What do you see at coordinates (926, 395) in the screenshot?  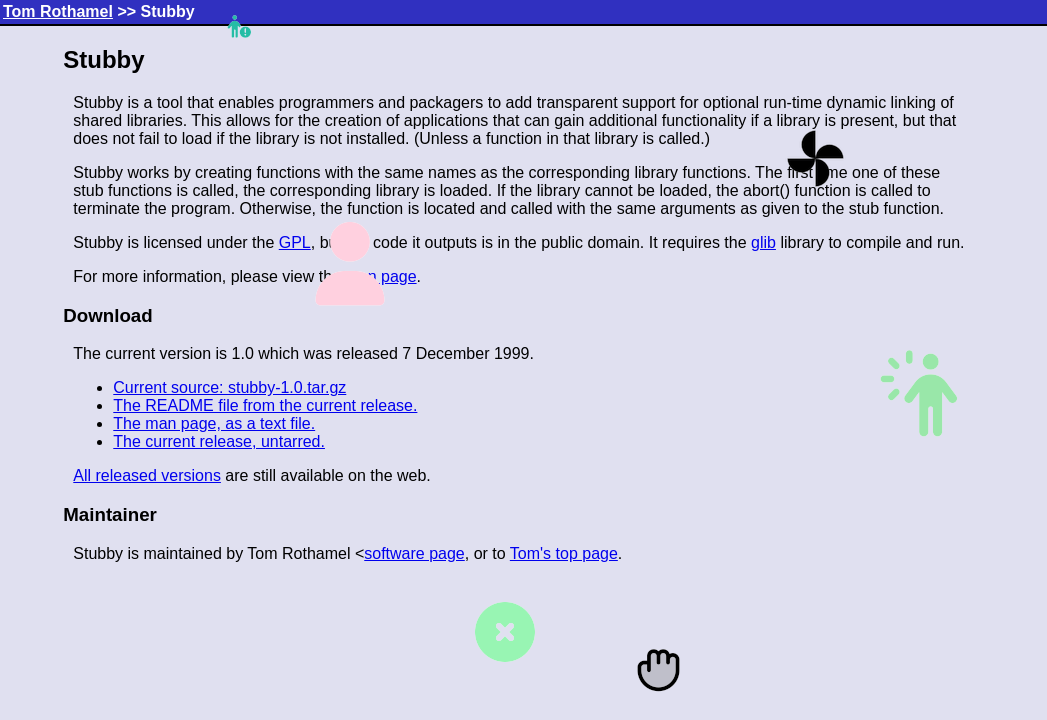 I see `indicates a person with high energy or activity` at bounding box center [926, 395].